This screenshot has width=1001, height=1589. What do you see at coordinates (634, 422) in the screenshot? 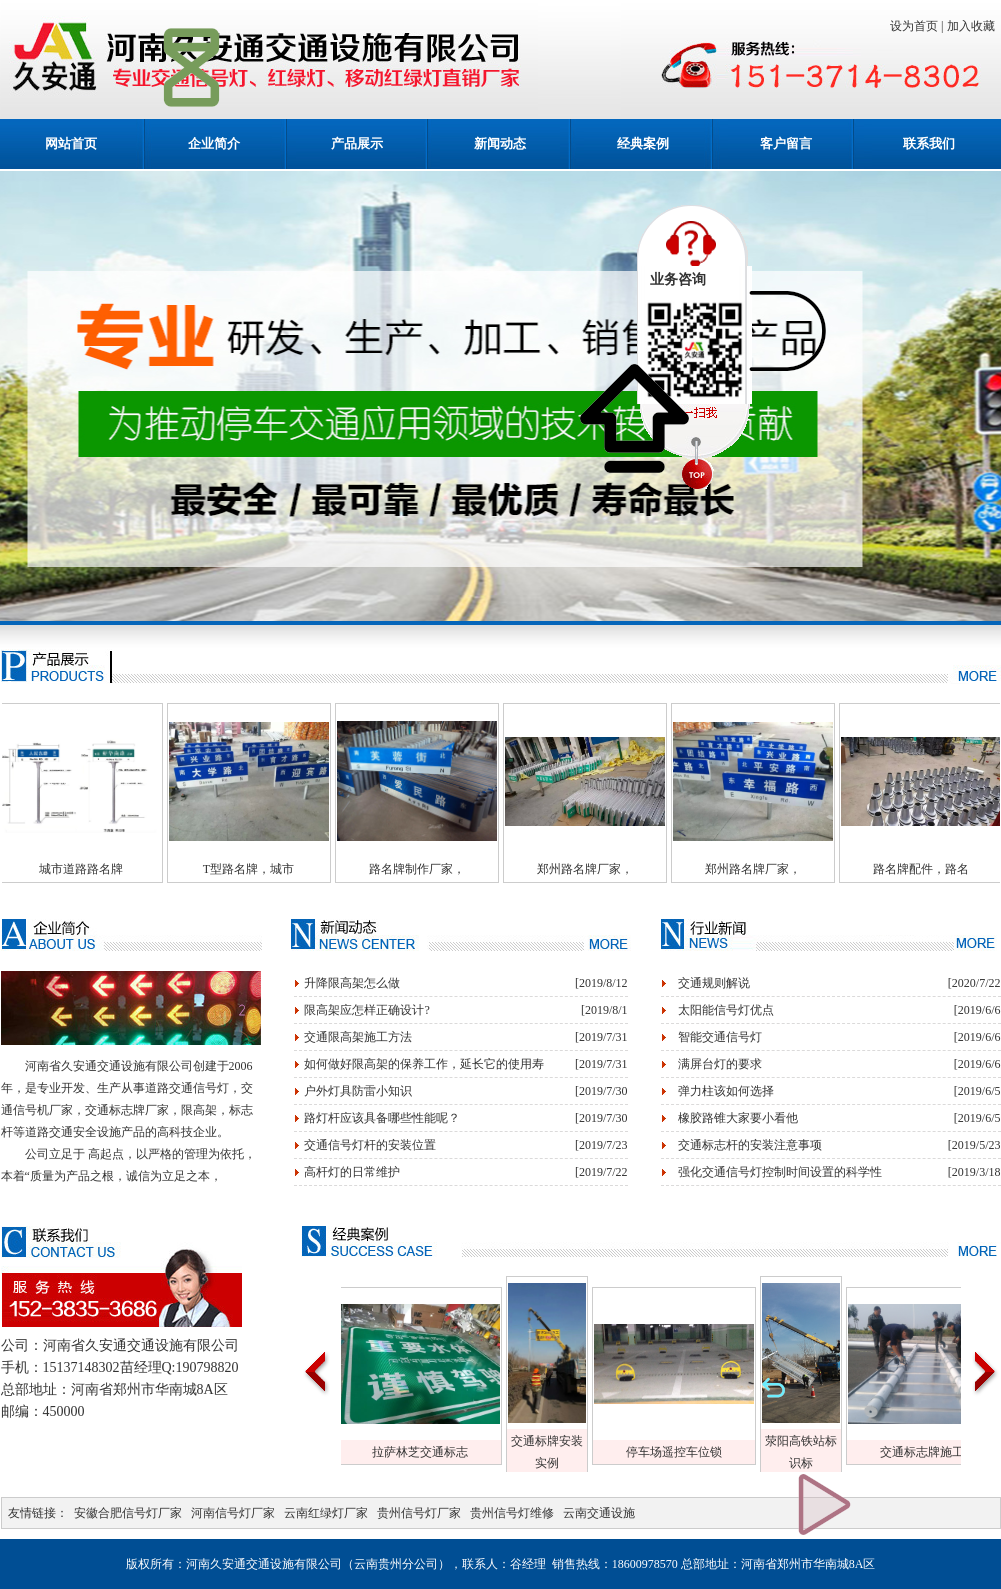
I see `upload a file or content` at bounding box center [634, 422].